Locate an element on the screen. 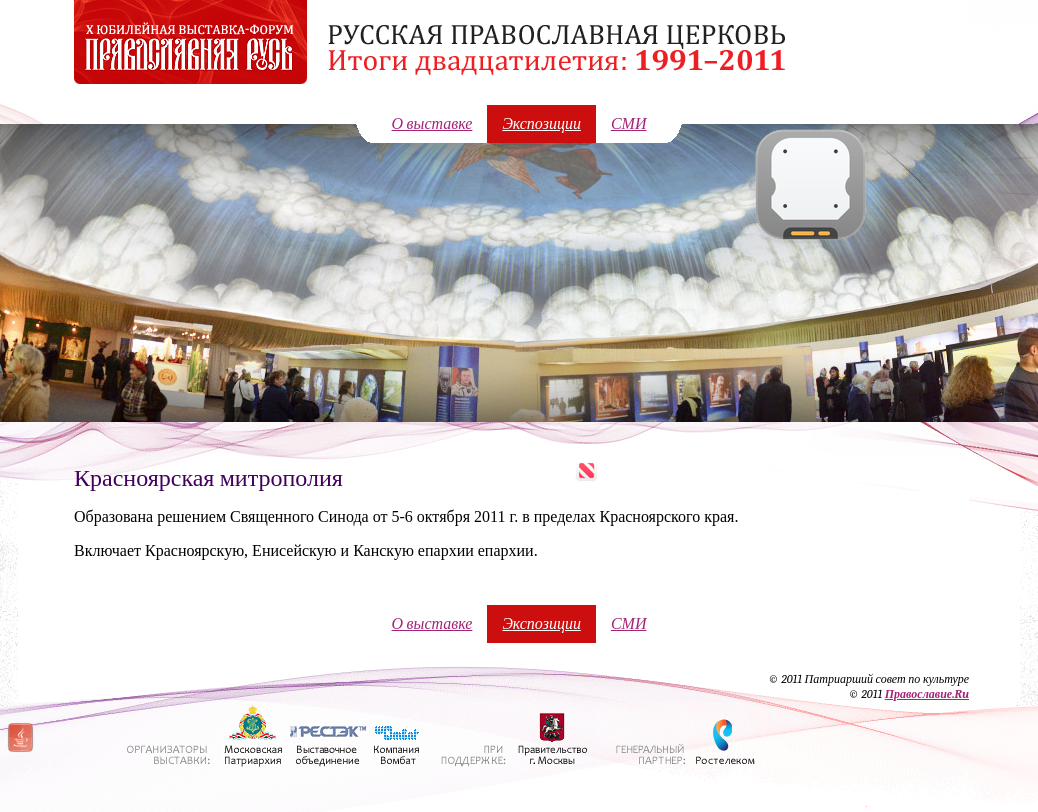 The height and width of the screenshot is (812, 1038). open disk and storage preferences is located at coordinates (810, 186).